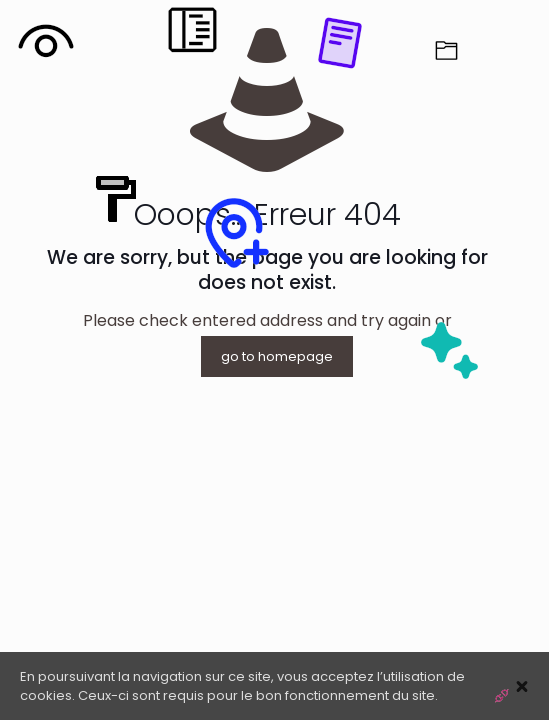 The width and height of the screenshot is (549, 720). What do you see at coordinates (234, 233) in the screenshot?
I see `add a new location pin` at bounding box center [234, 233].